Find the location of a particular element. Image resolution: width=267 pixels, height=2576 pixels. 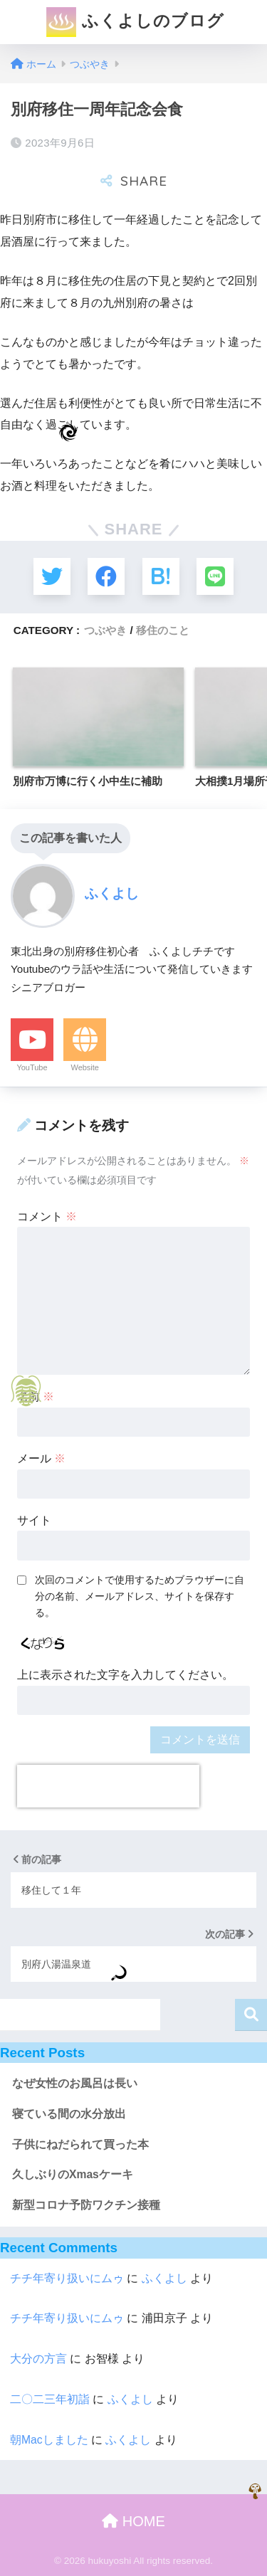

select the sickle tool or weapon in a game is located at coordinates (119, 1973).